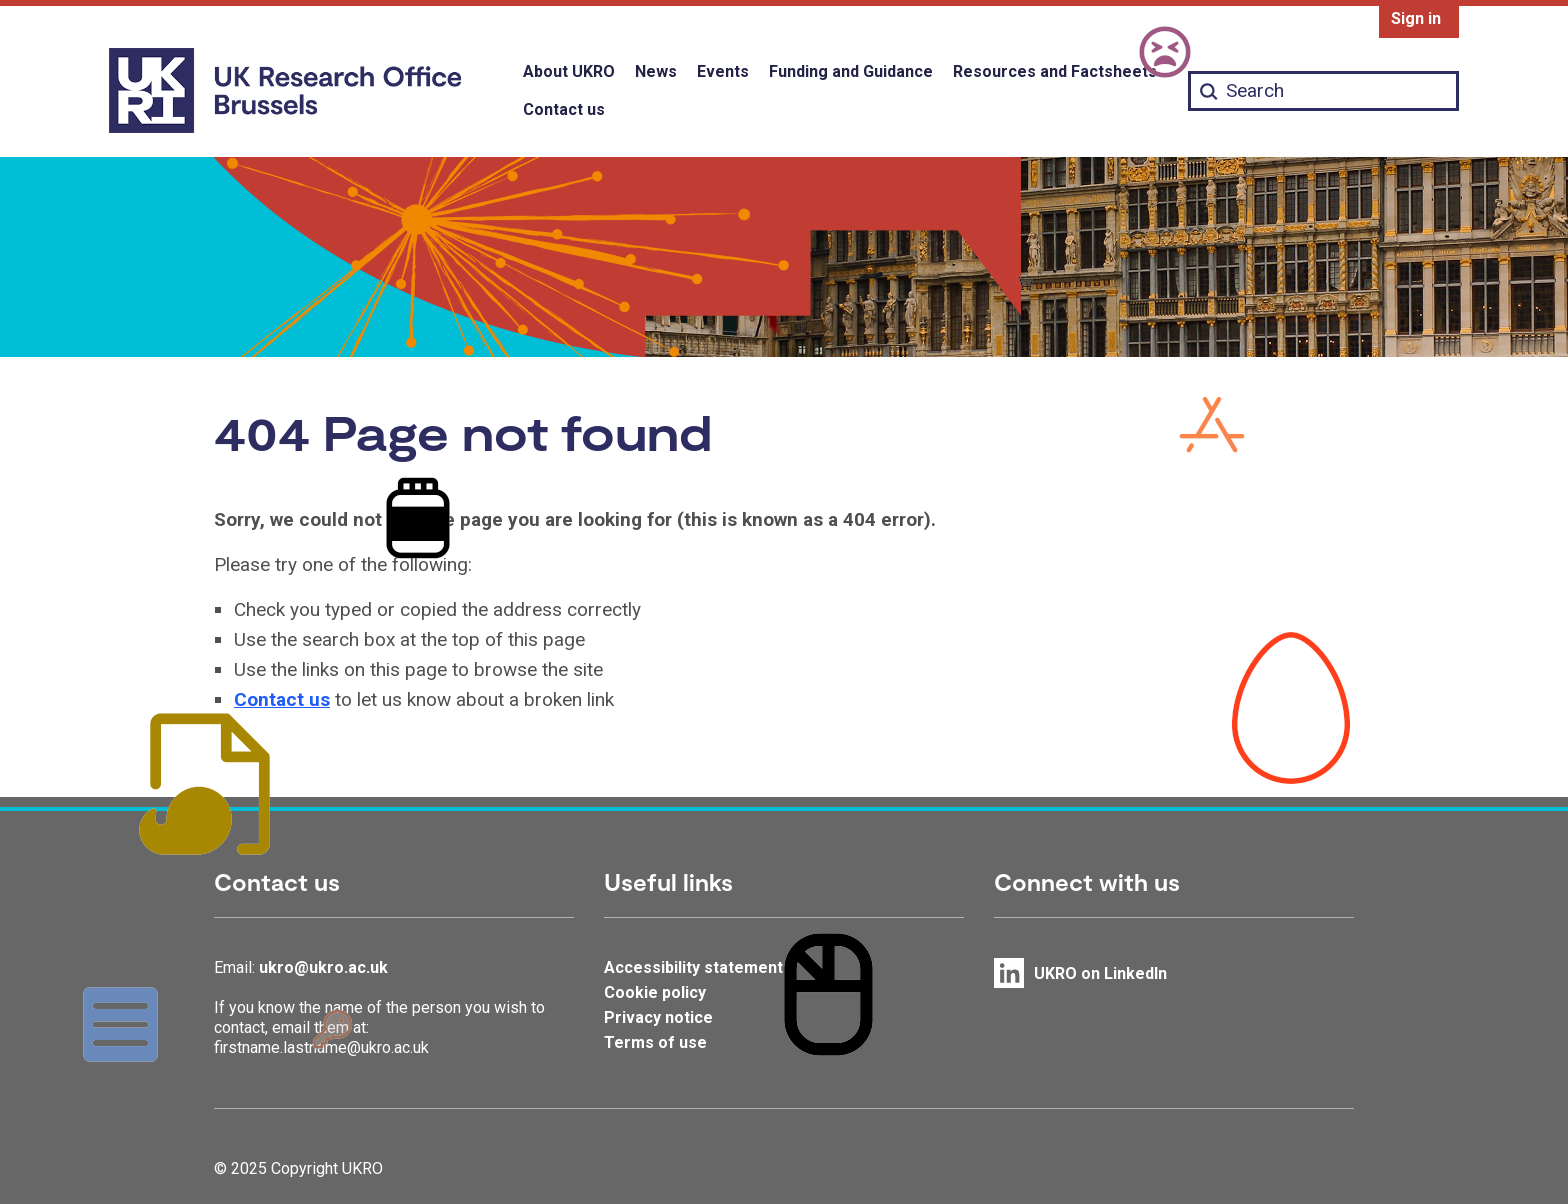 This screenshot has height=1204, width=1568. I want to click on view your shopping cart, so click(1025, 283).